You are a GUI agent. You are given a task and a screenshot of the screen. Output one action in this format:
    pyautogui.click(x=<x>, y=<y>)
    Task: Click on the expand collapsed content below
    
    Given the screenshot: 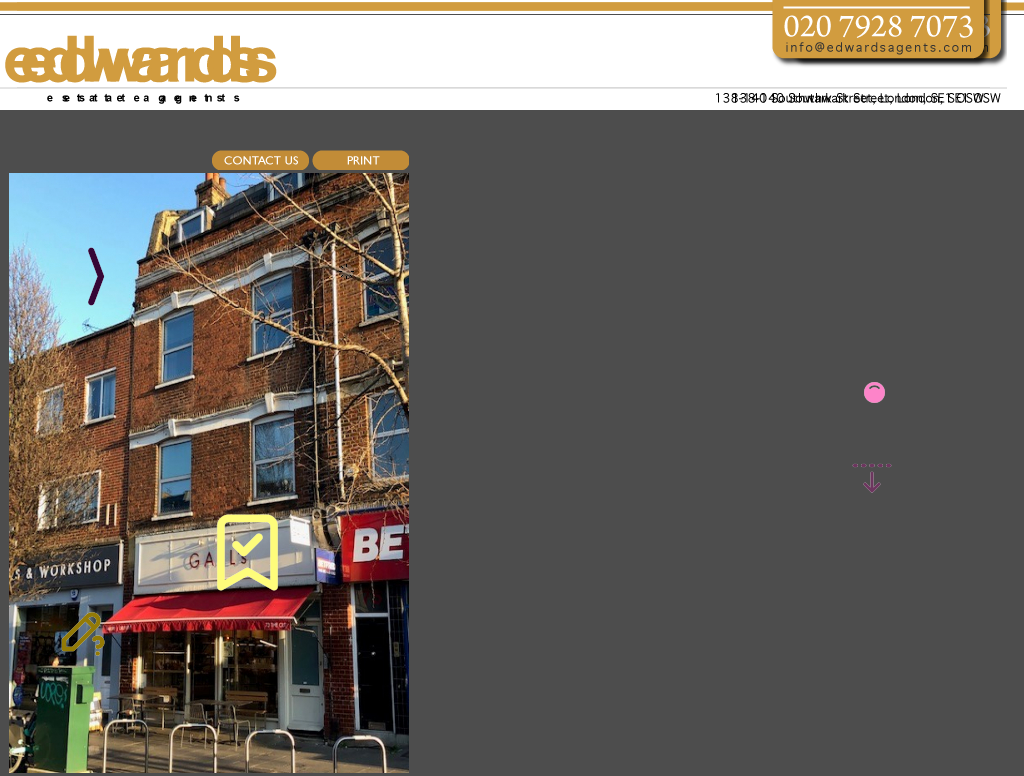 What is the action you would take?
    pyautogui.click(x=872, y=478)
    